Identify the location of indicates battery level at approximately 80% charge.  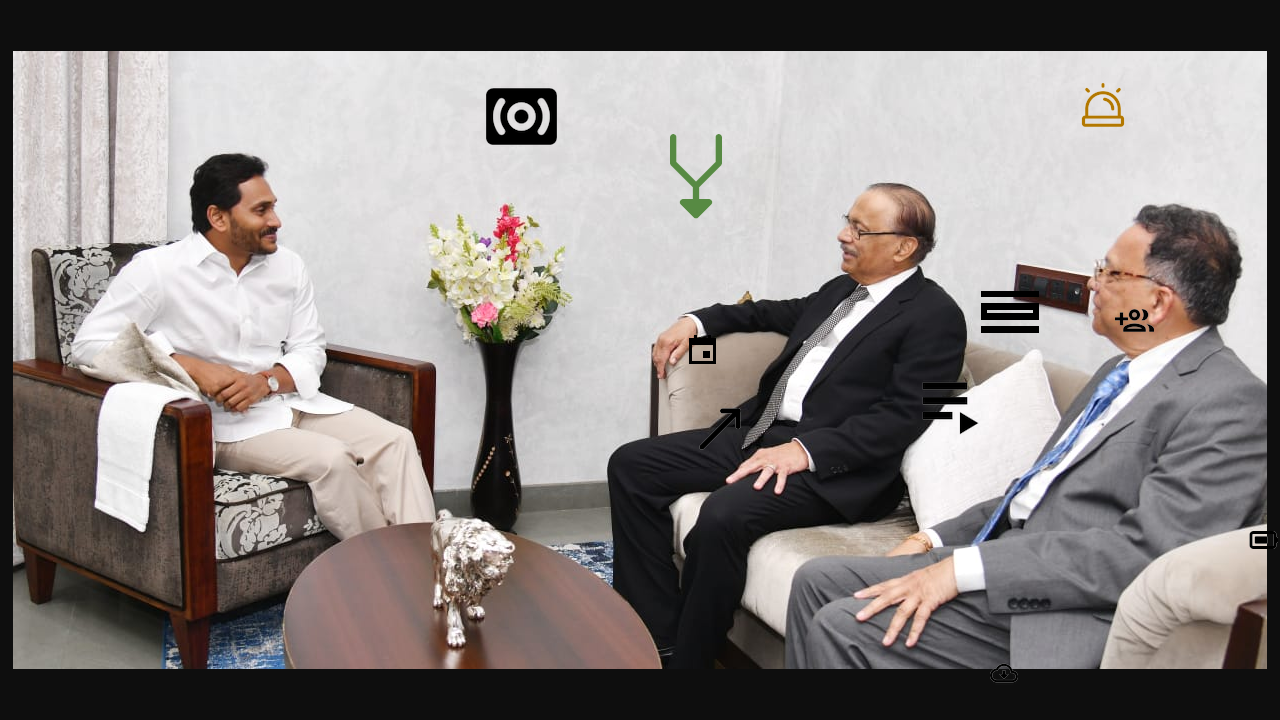
(1263, 540).